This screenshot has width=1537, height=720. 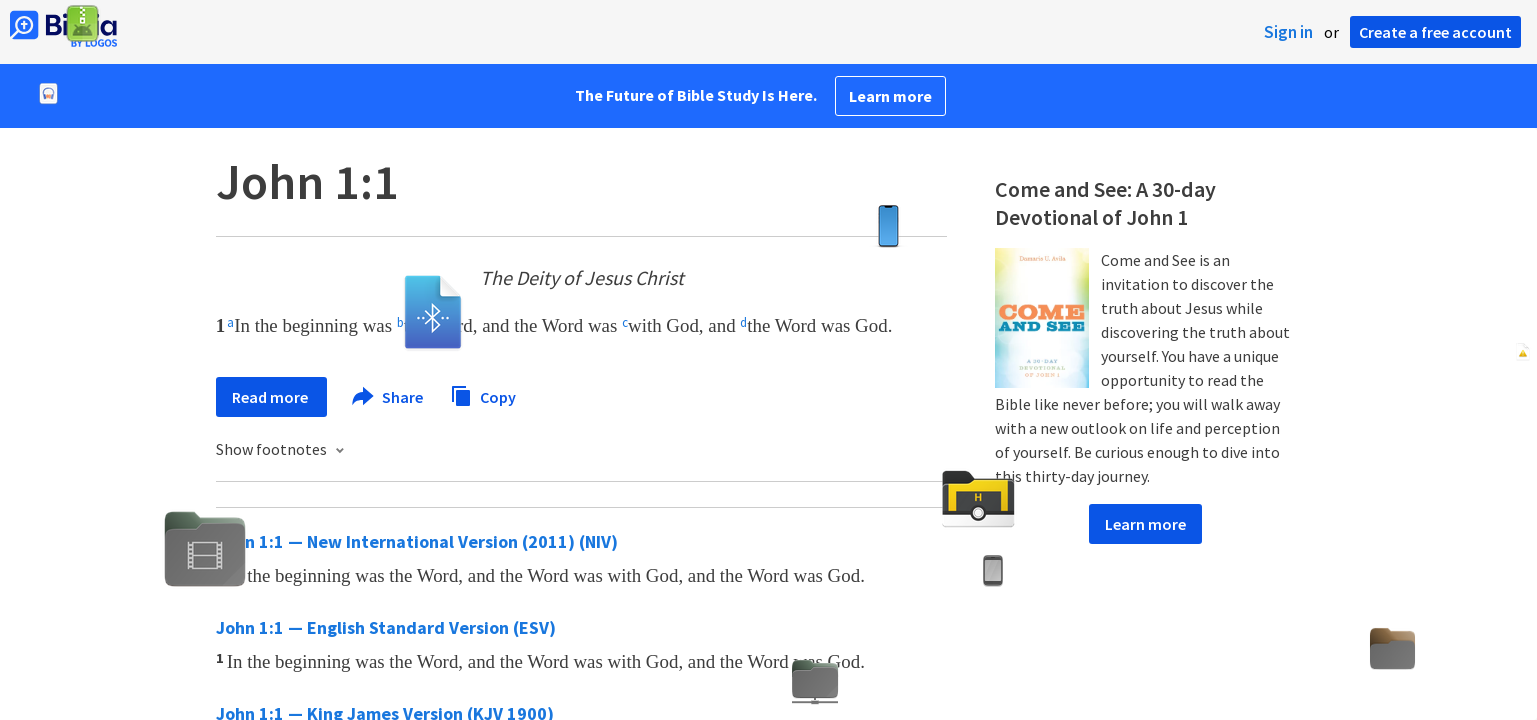 I want to click on open your videos folder, so click(x=205, y=549).